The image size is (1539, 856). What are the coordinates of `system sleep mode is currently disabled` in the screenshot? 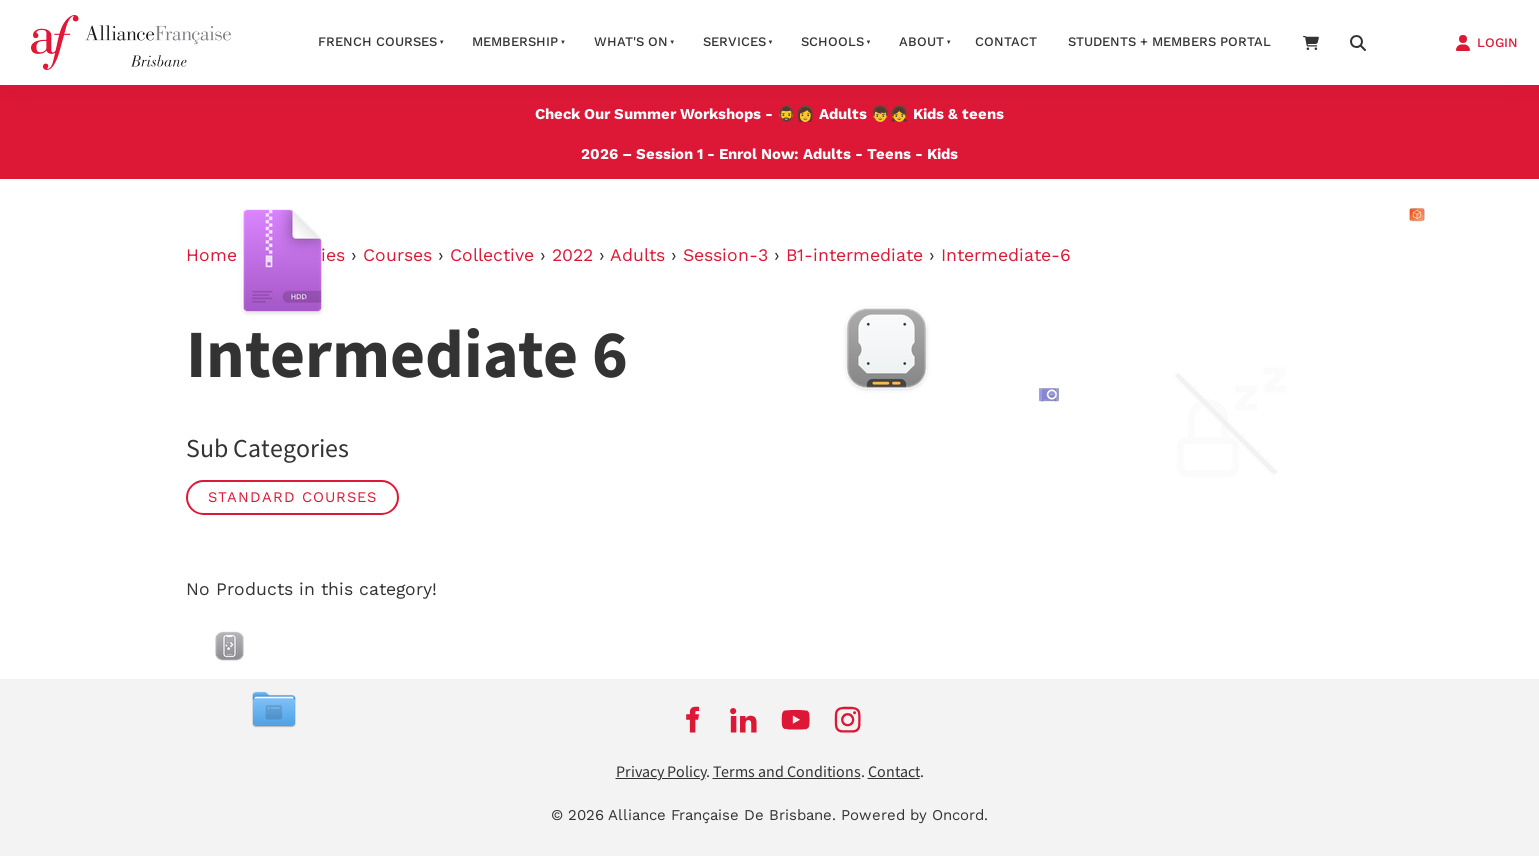 It's located at (1229, 422).